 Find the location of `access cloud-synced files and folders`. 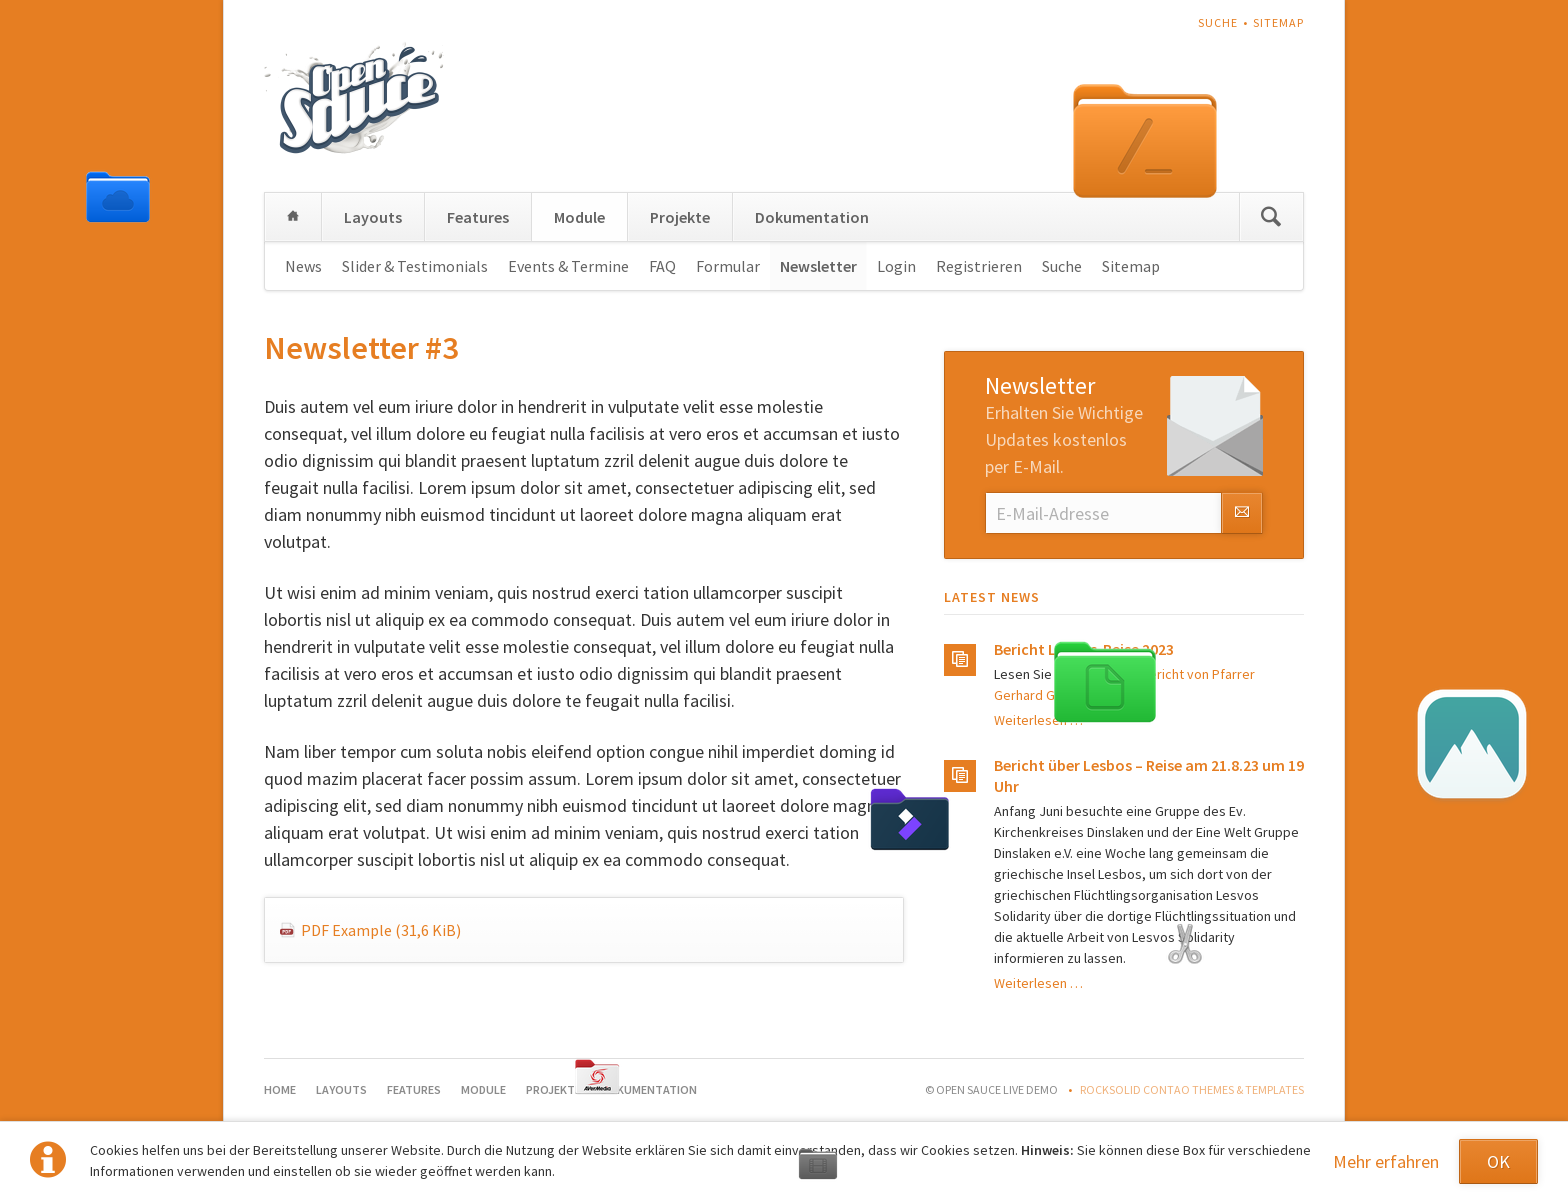

access cloud-synced files and folders is located at coordinates (118, 197).